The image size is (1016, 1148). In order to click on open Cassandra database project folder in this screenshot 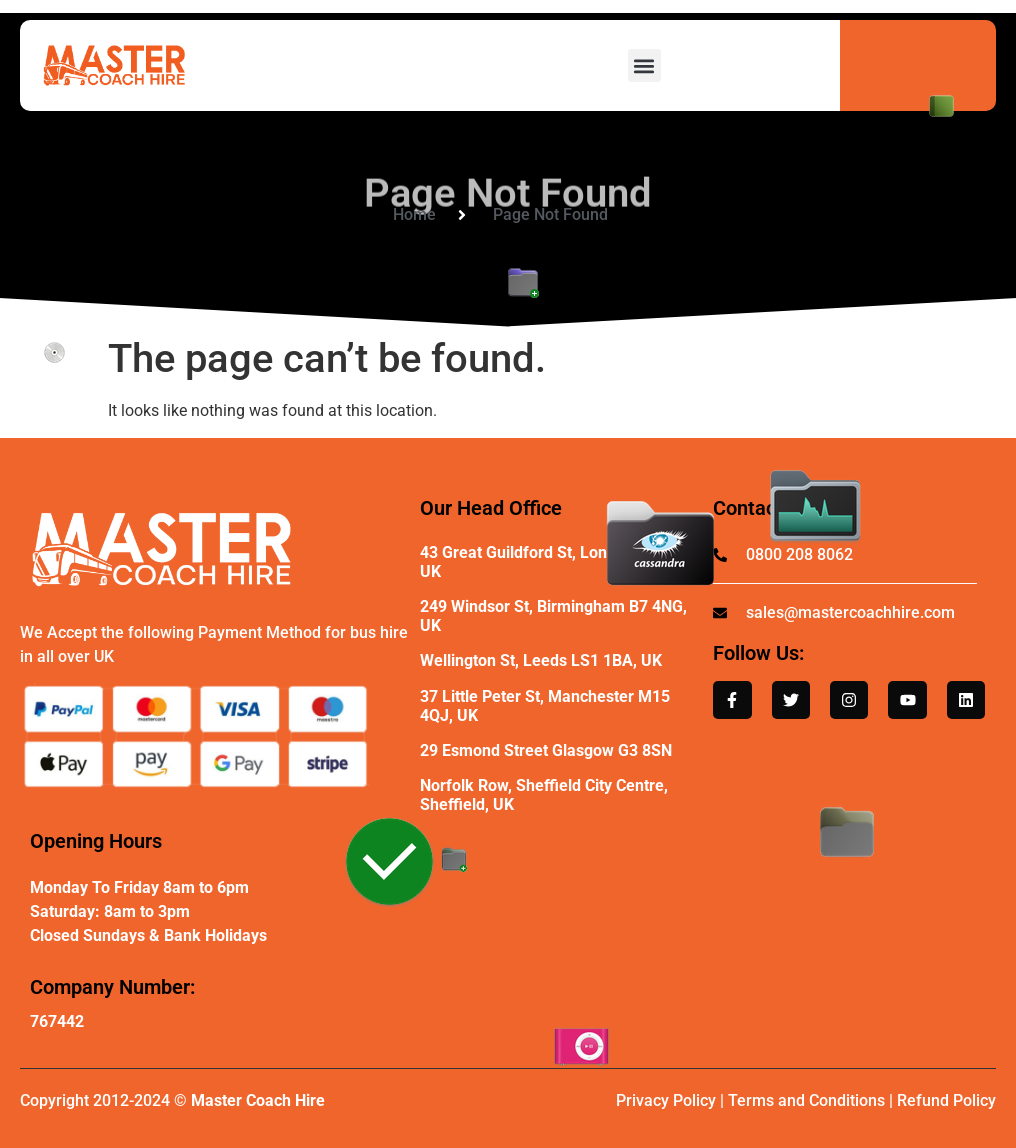, I will do `click(660, 546)`.